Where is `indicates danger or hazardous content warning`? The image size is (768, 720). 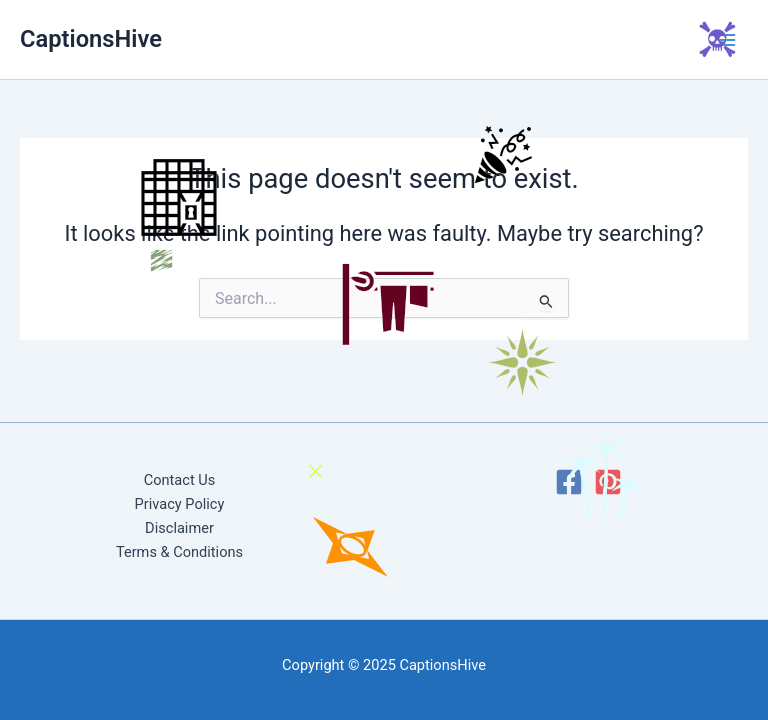
indicates danger or hazardous content warning is located at coordinates (717, 39).